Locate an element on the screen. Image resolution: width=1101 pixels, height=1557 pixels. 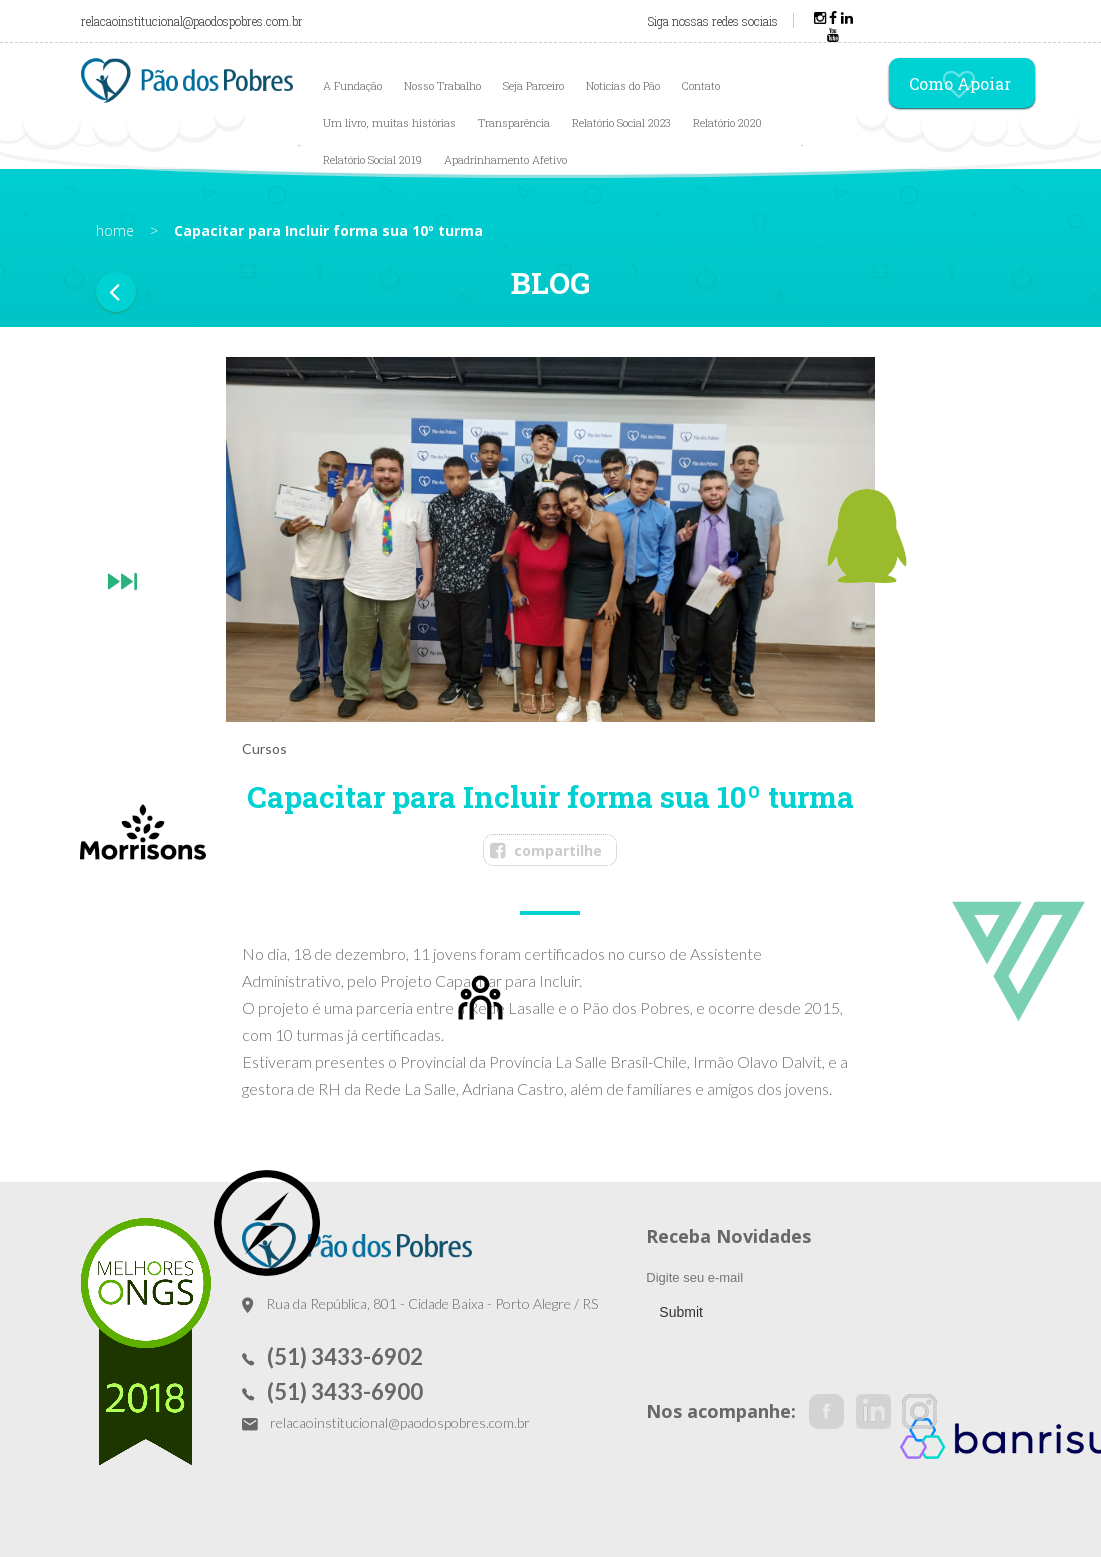
vuetify framework logo is located at coordinates (1018, 961).